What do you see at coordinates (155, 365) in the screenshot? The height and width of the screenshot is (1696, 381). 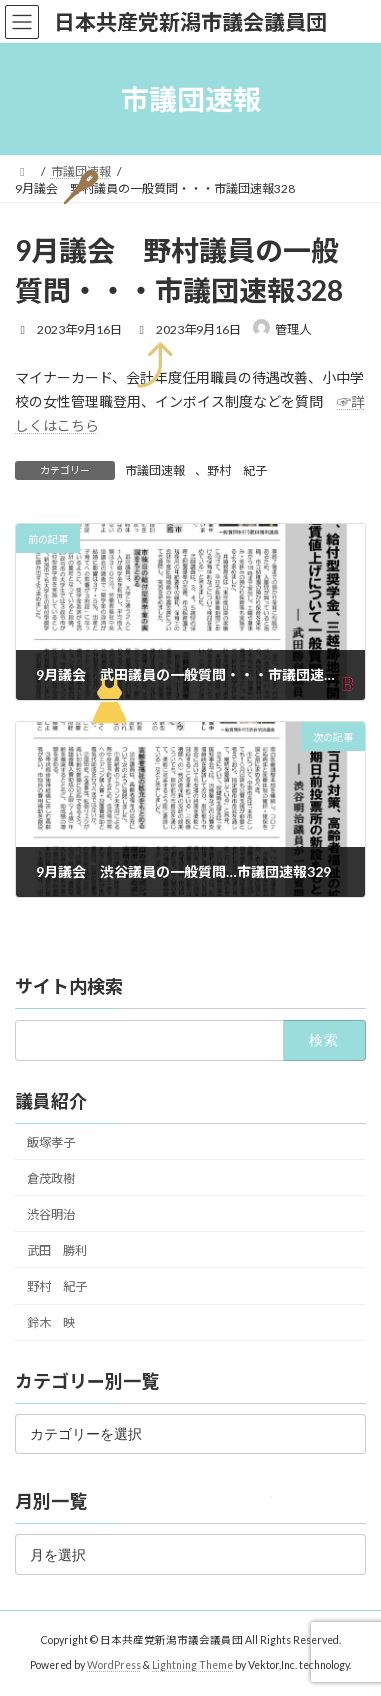 I see `redirect or forward content` at bounding box center [155, 365].